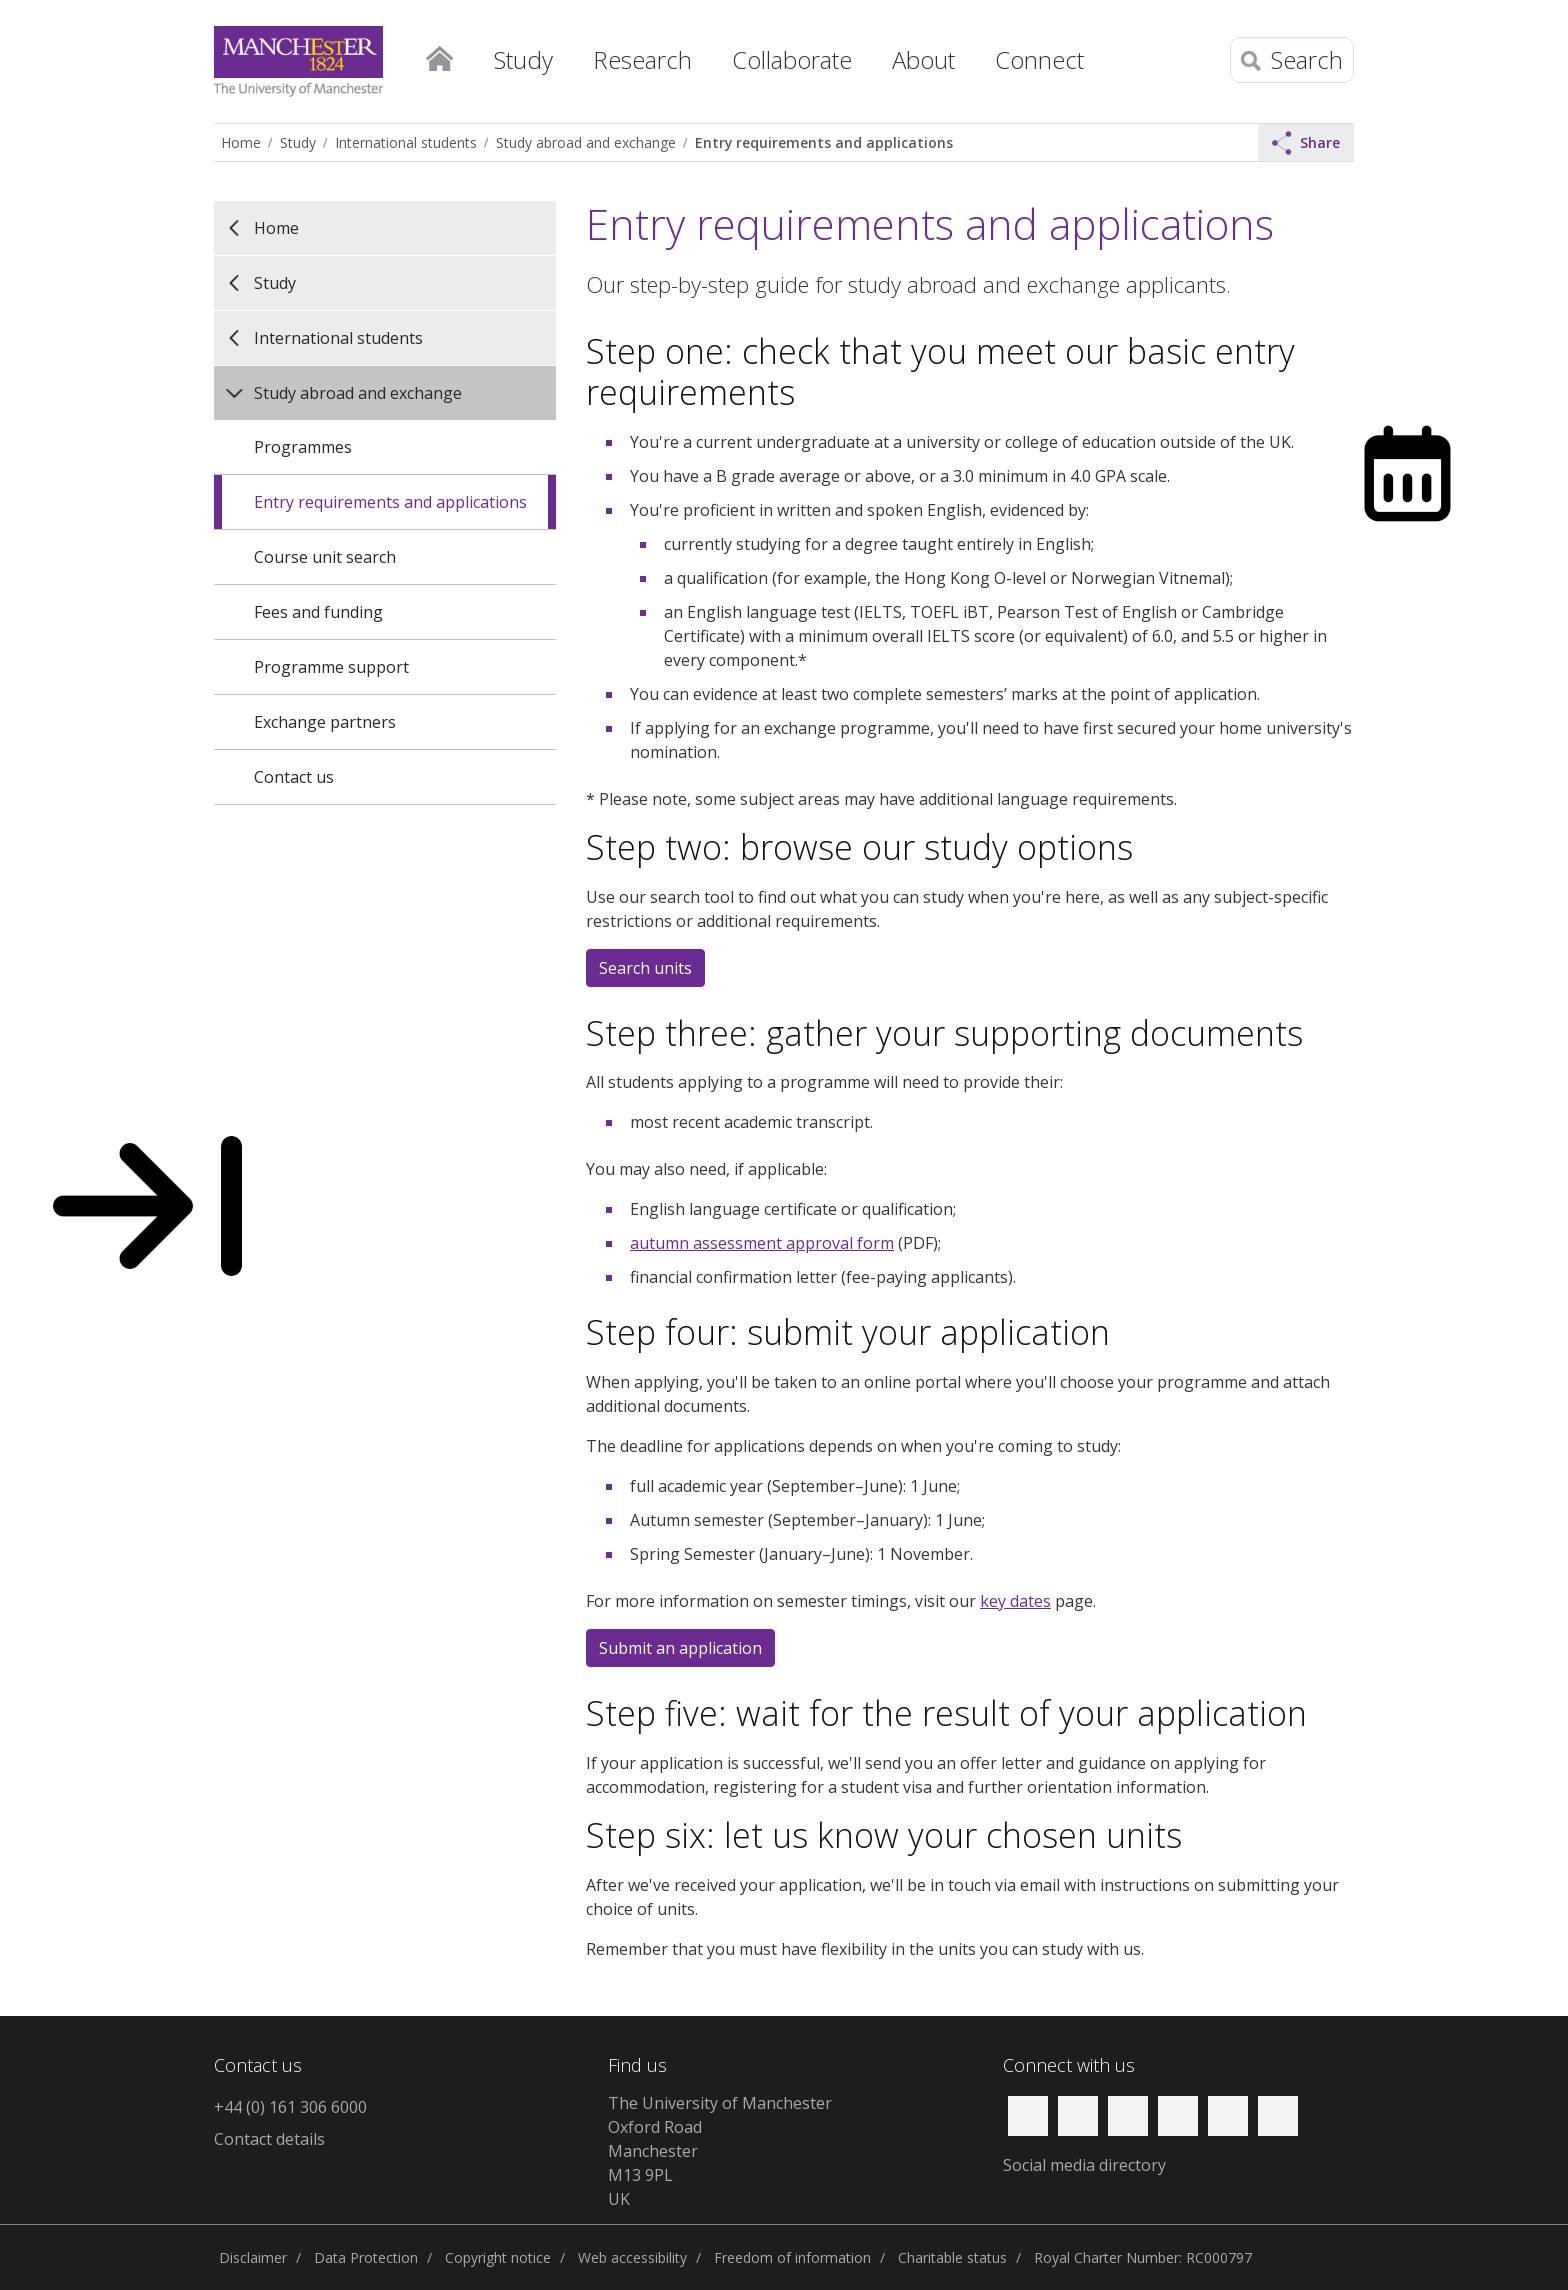 This screenshot has height=2290, width=1568. I want to click on move to next tab, so click(151, 1206).